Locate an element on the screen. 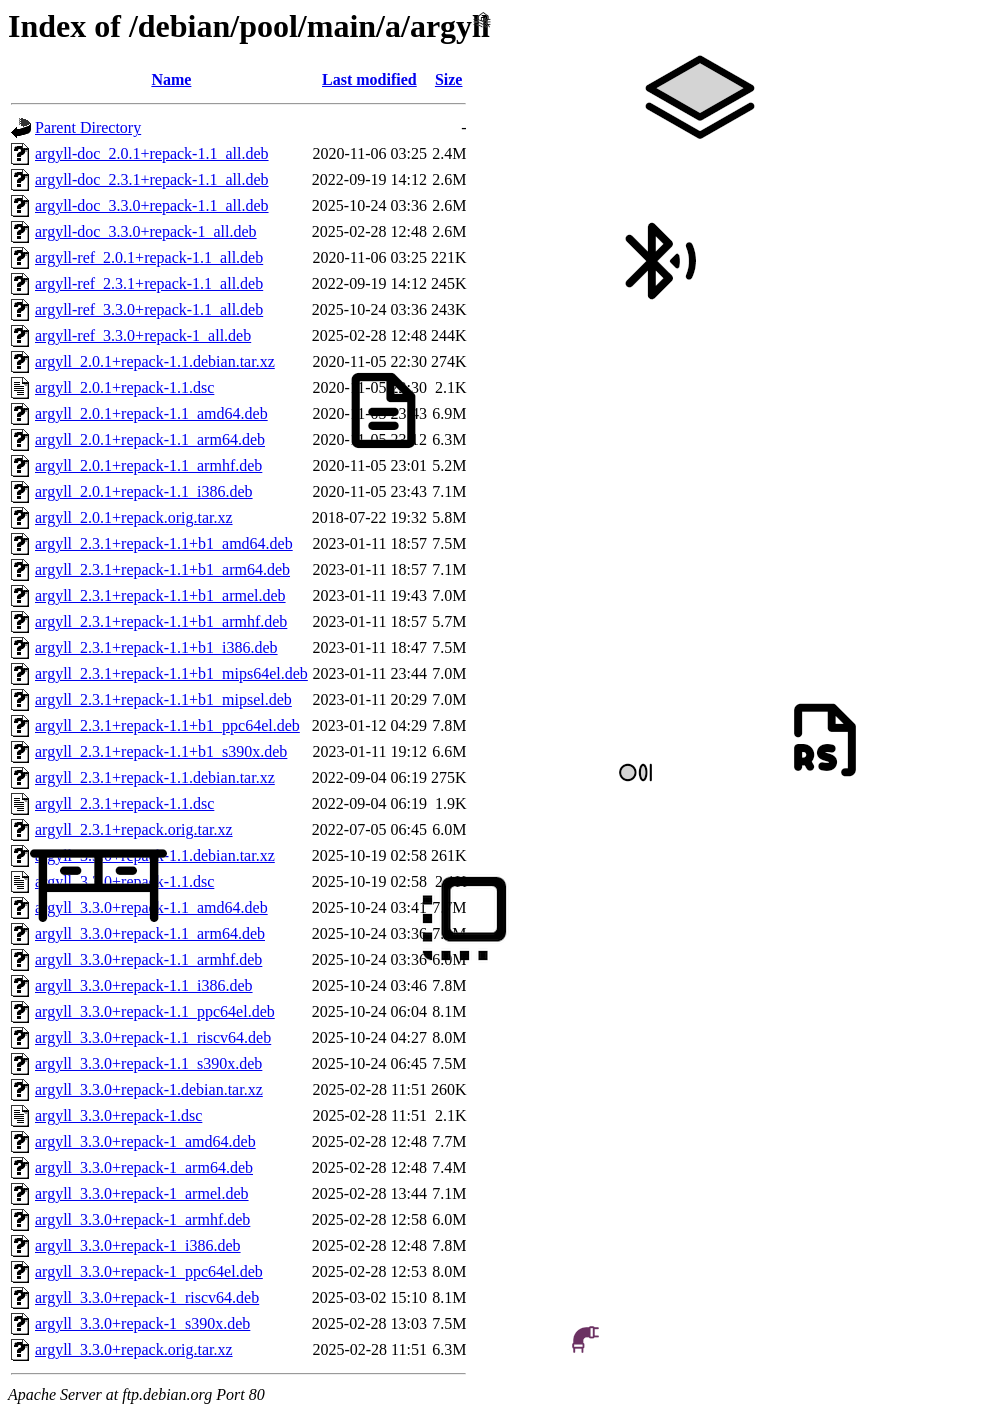 This screenshot has height=1412, width=984. bluetooth audio device connected is located at coordinates (660, 261).